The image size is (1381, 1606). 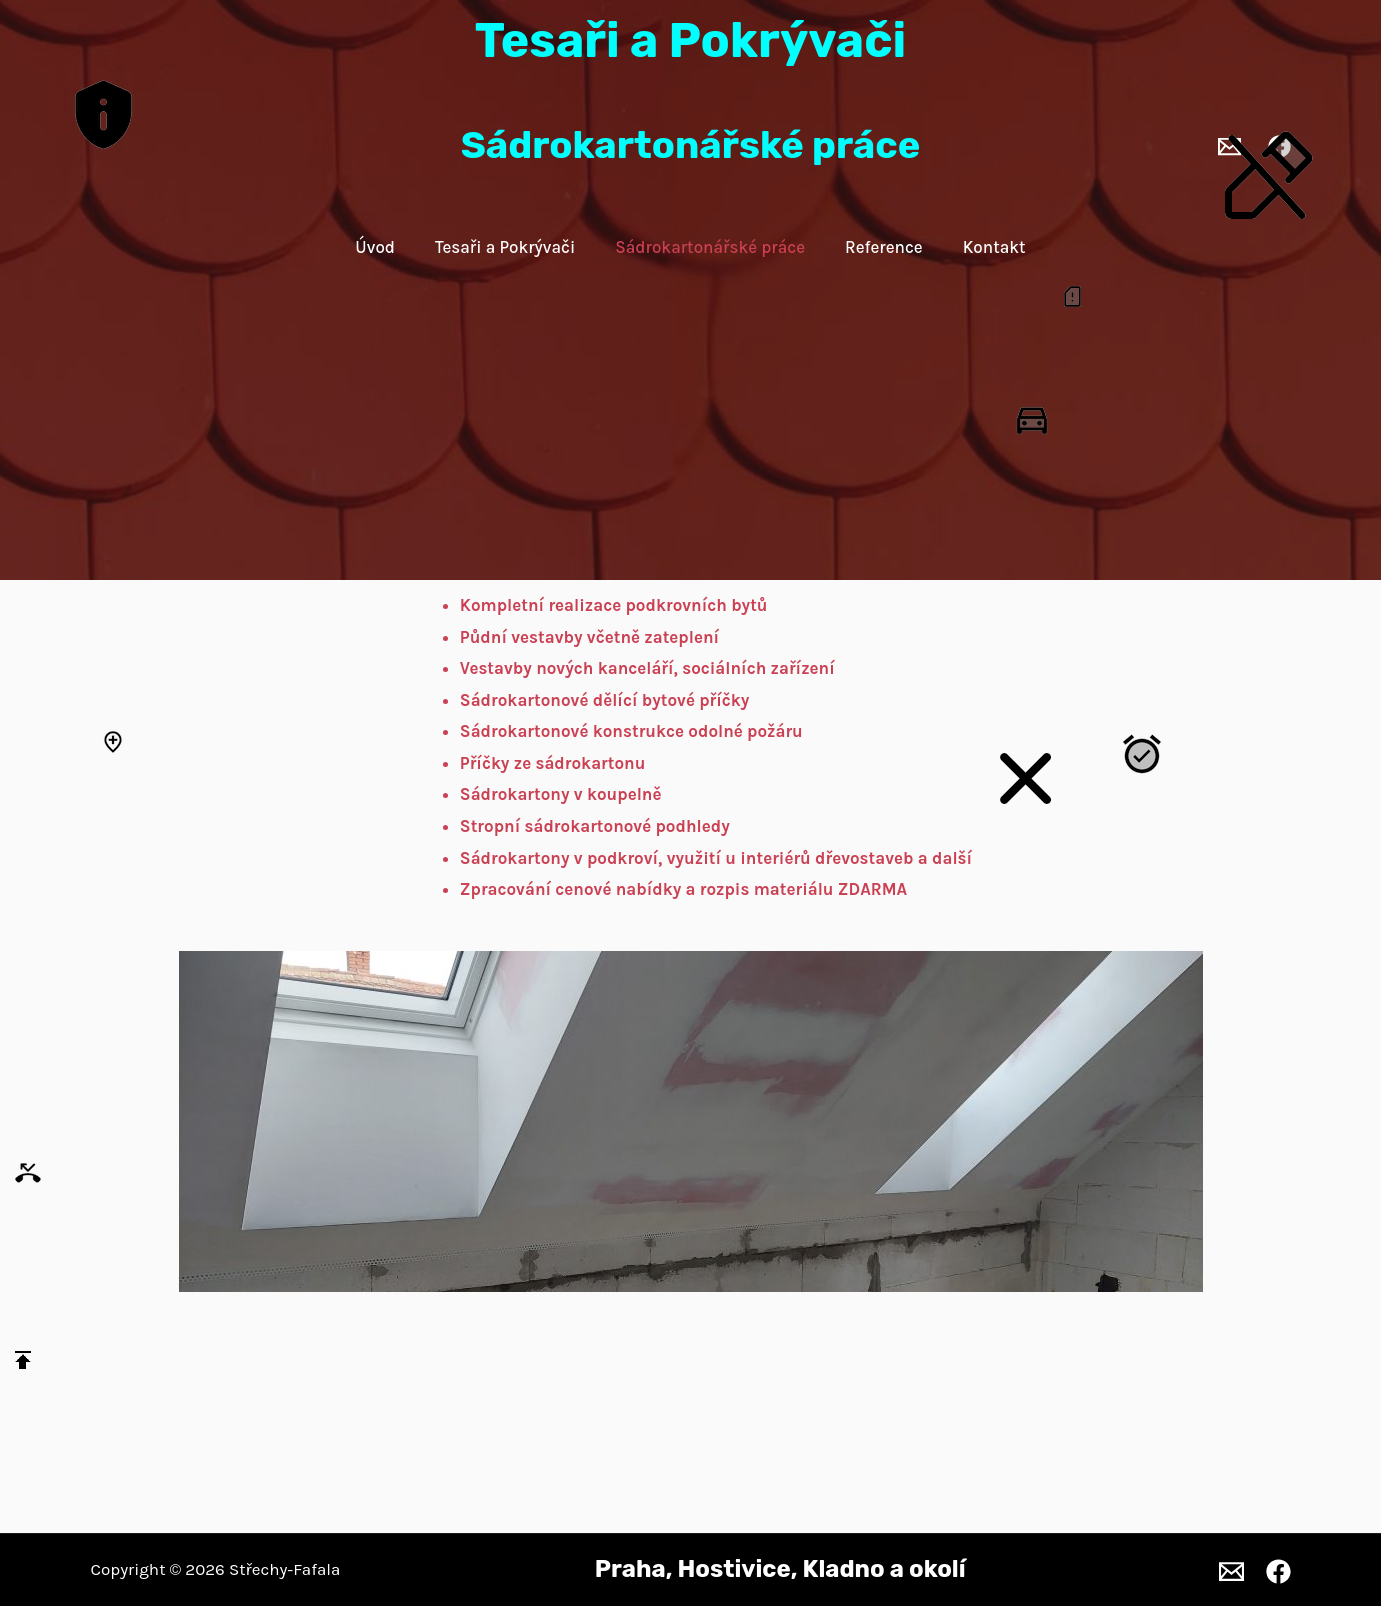 What do you see at coordinates (1025, 778) in the screenshot?
I see `close a window or dialog` at bounding box center [1025, 778].